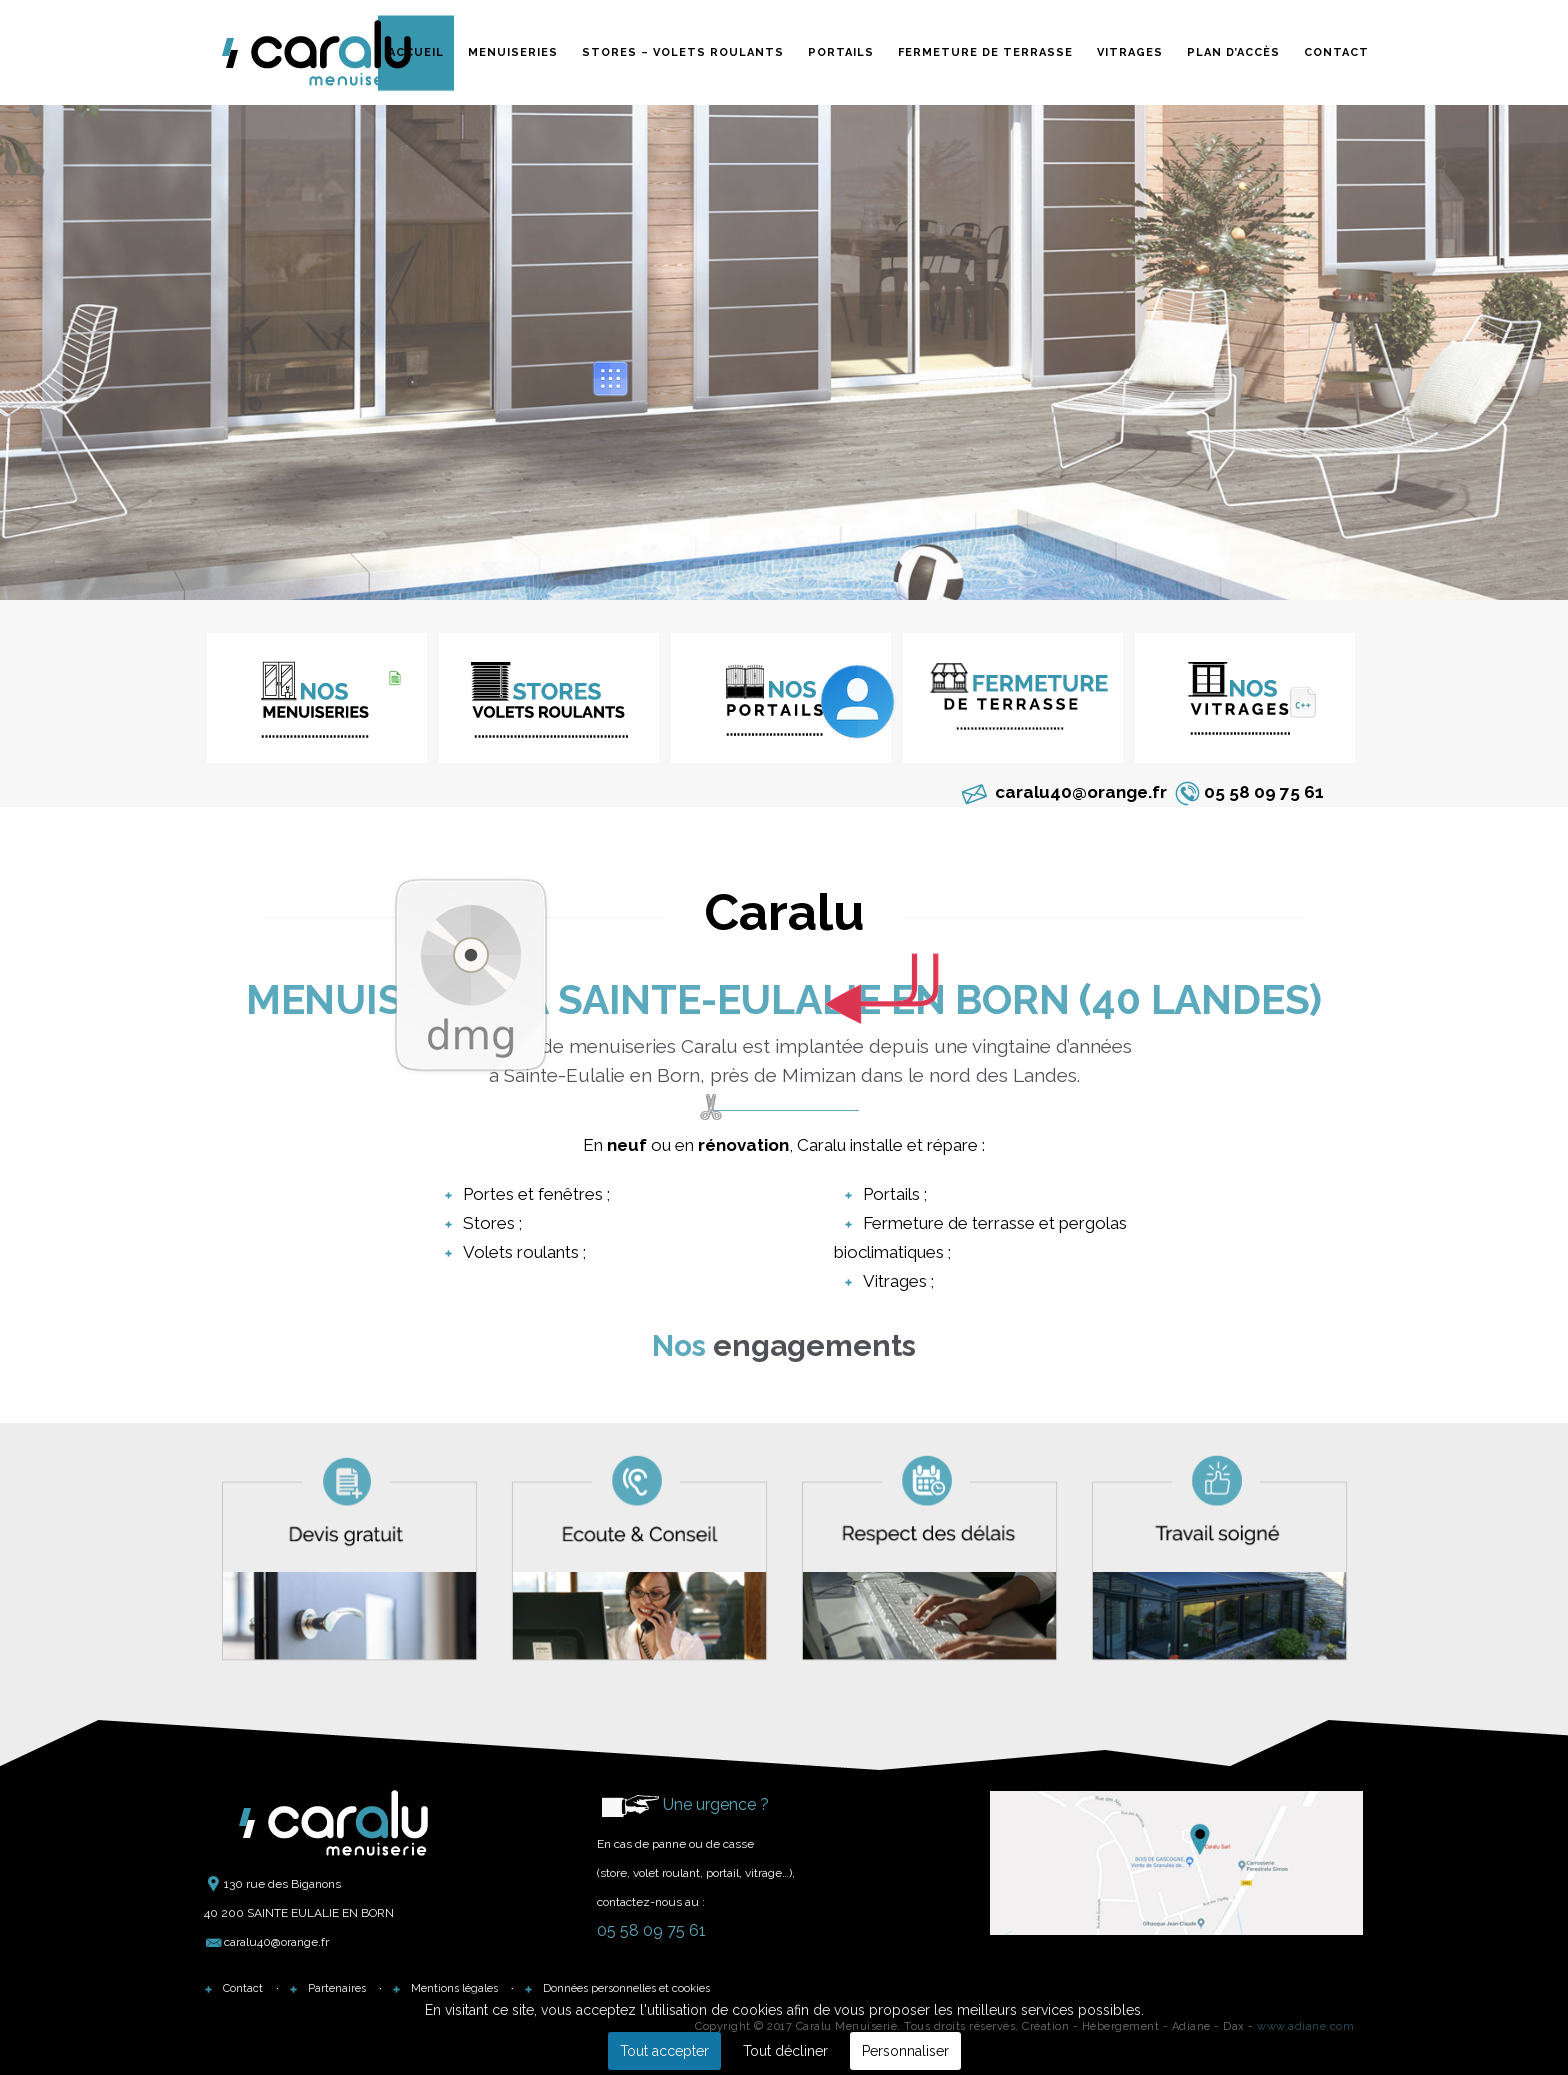 The width and height of the screenshot is (1568, 2075). What do you see at coordinates (471, 975) in the screenshot?
I see `apple disk image file (.dmg)` at bounding box center [471, 975].